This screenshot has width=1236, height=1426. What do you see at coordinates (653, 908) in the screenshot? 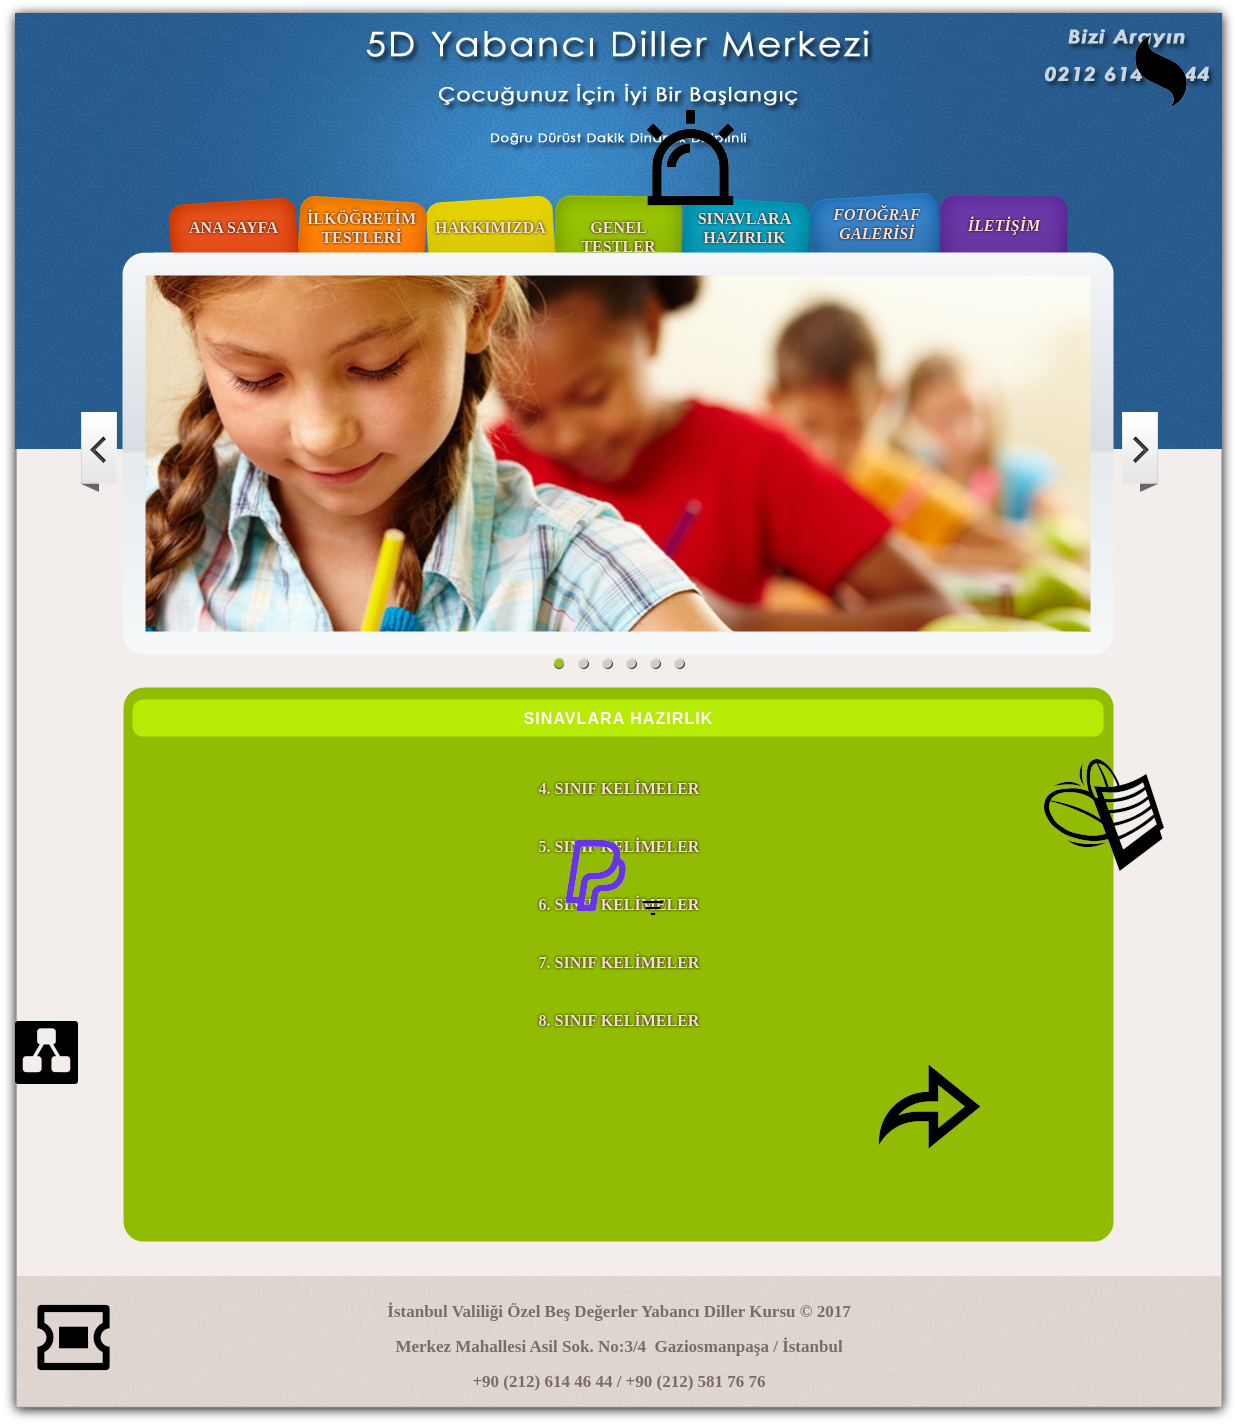
I see `filter or sort list items` at bounding box center [653, 908].